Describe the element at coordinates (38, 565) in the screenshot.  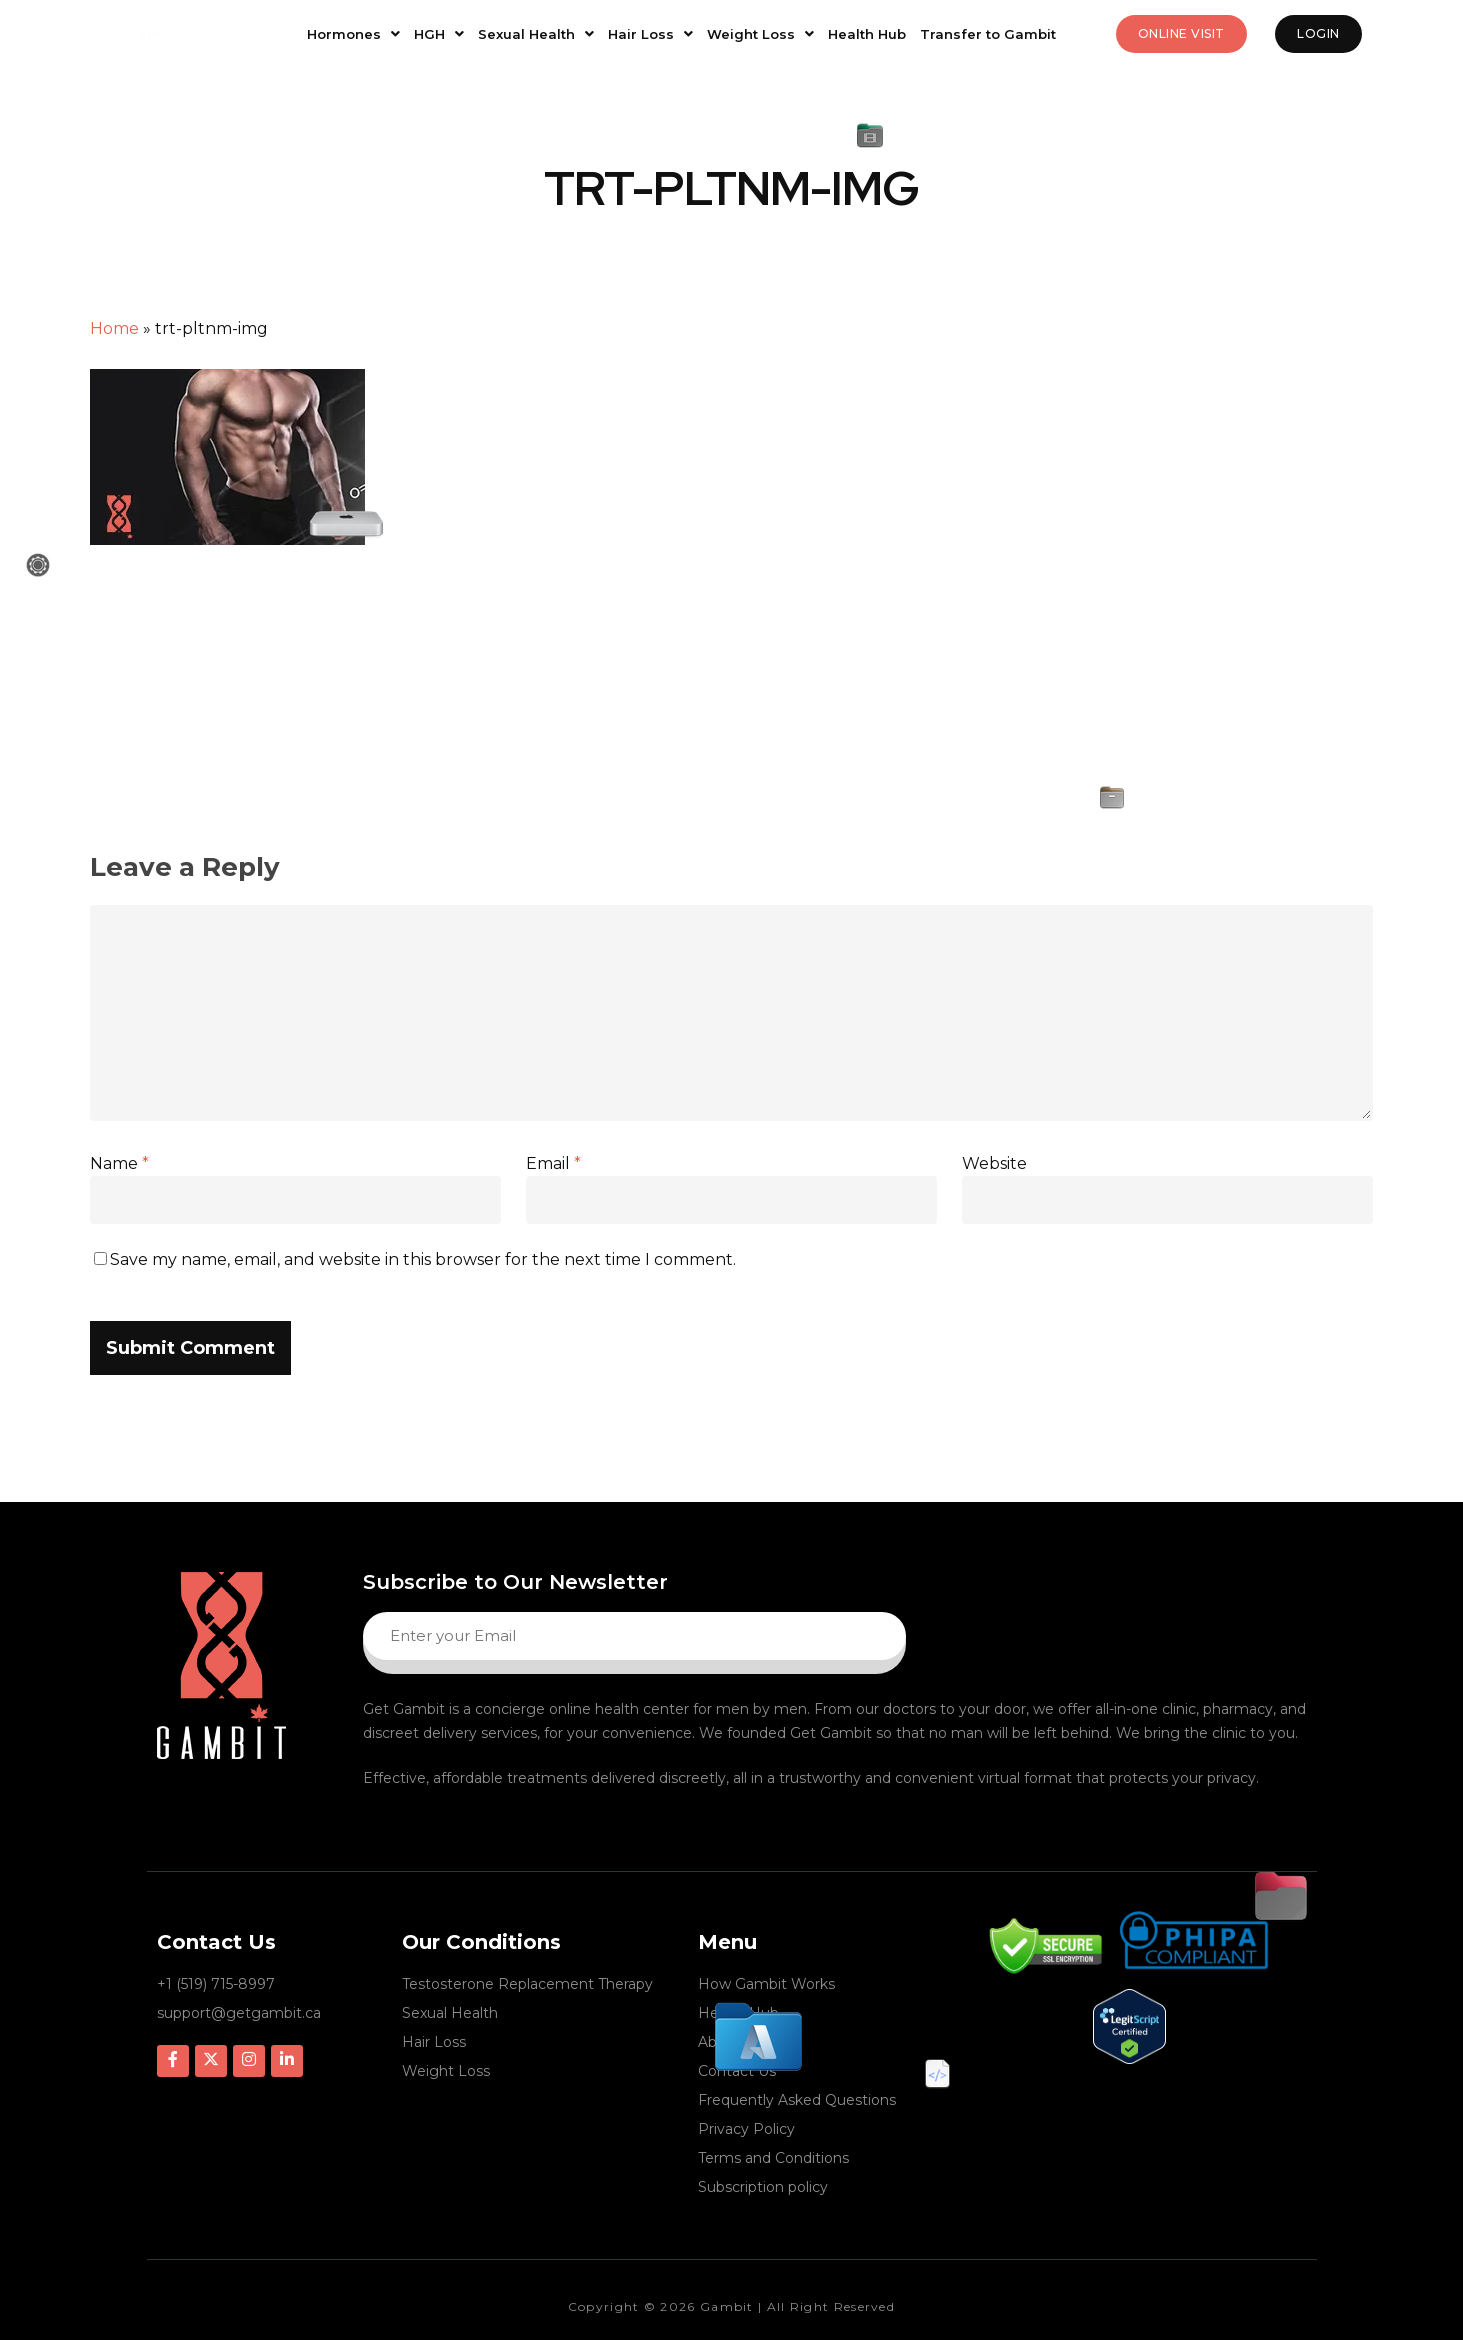
I see `access system settings` at that location.